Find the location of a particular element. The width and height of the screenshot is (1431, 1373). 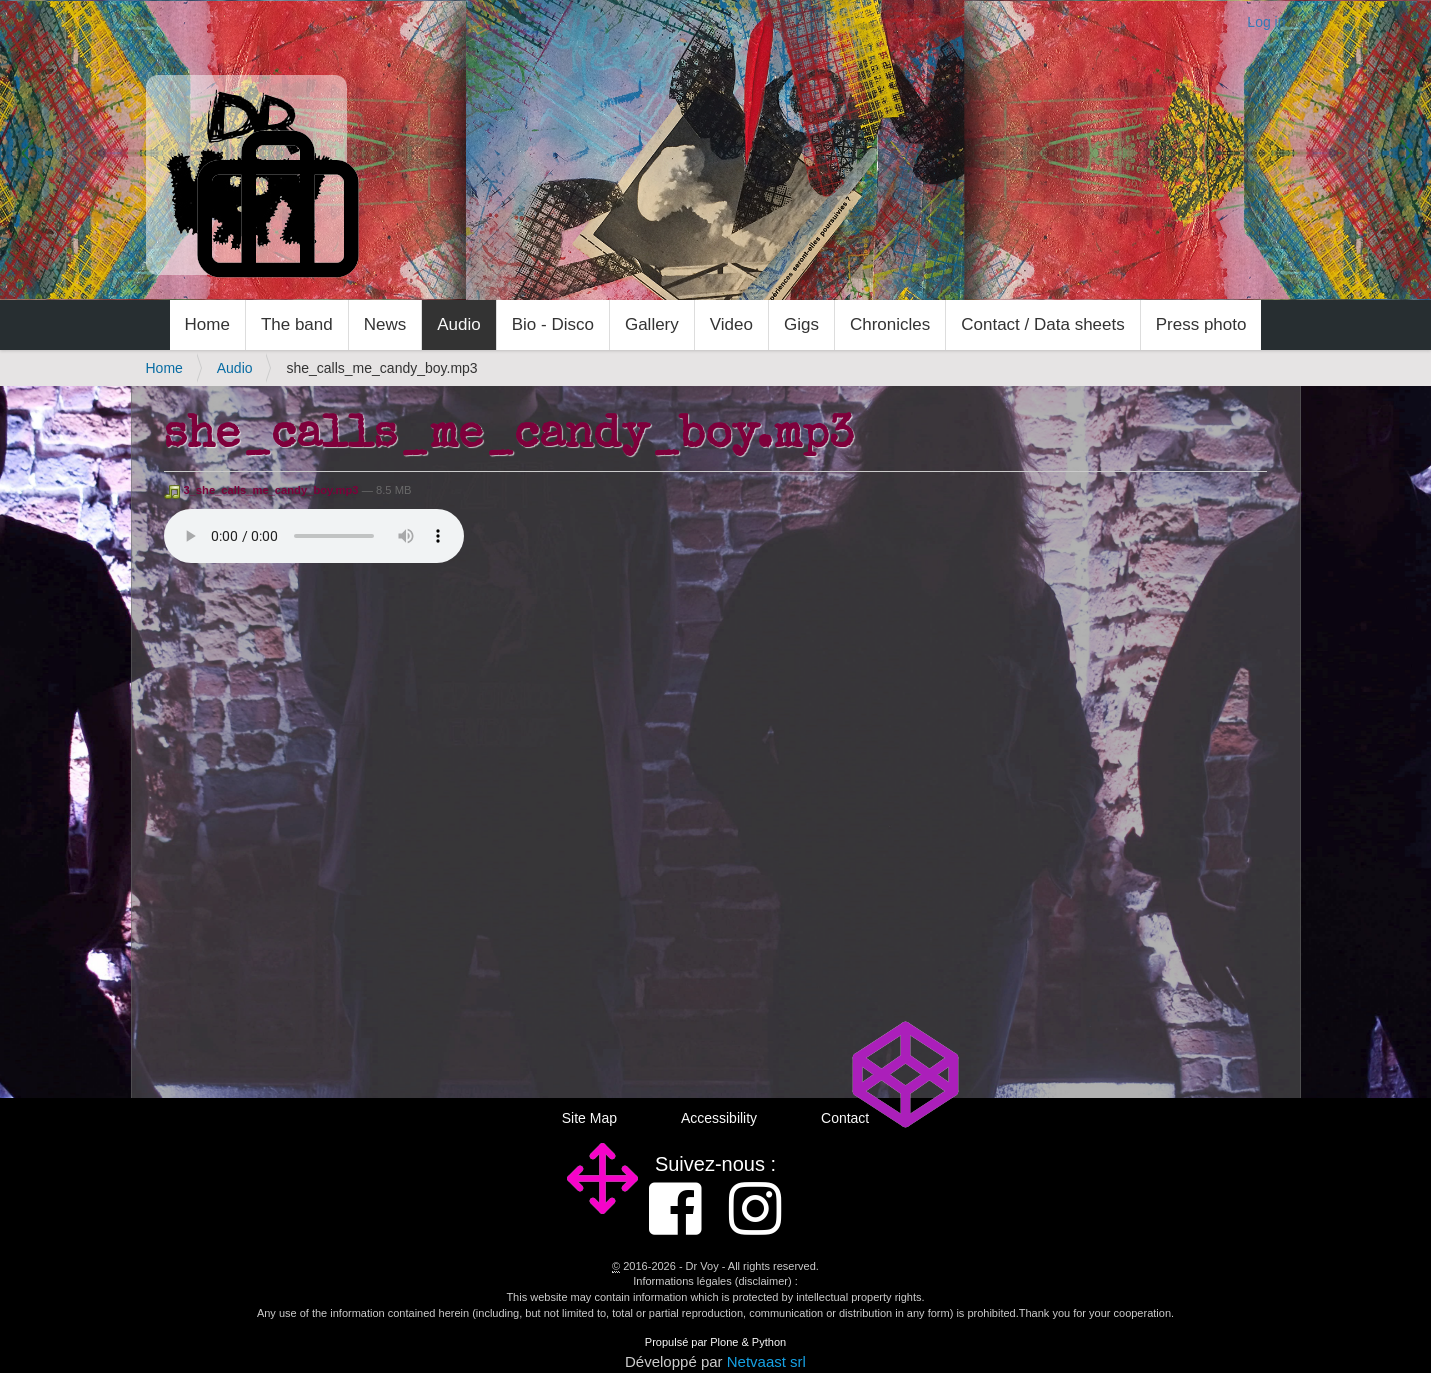

open CodePen is located at coordinates (905, 1074).